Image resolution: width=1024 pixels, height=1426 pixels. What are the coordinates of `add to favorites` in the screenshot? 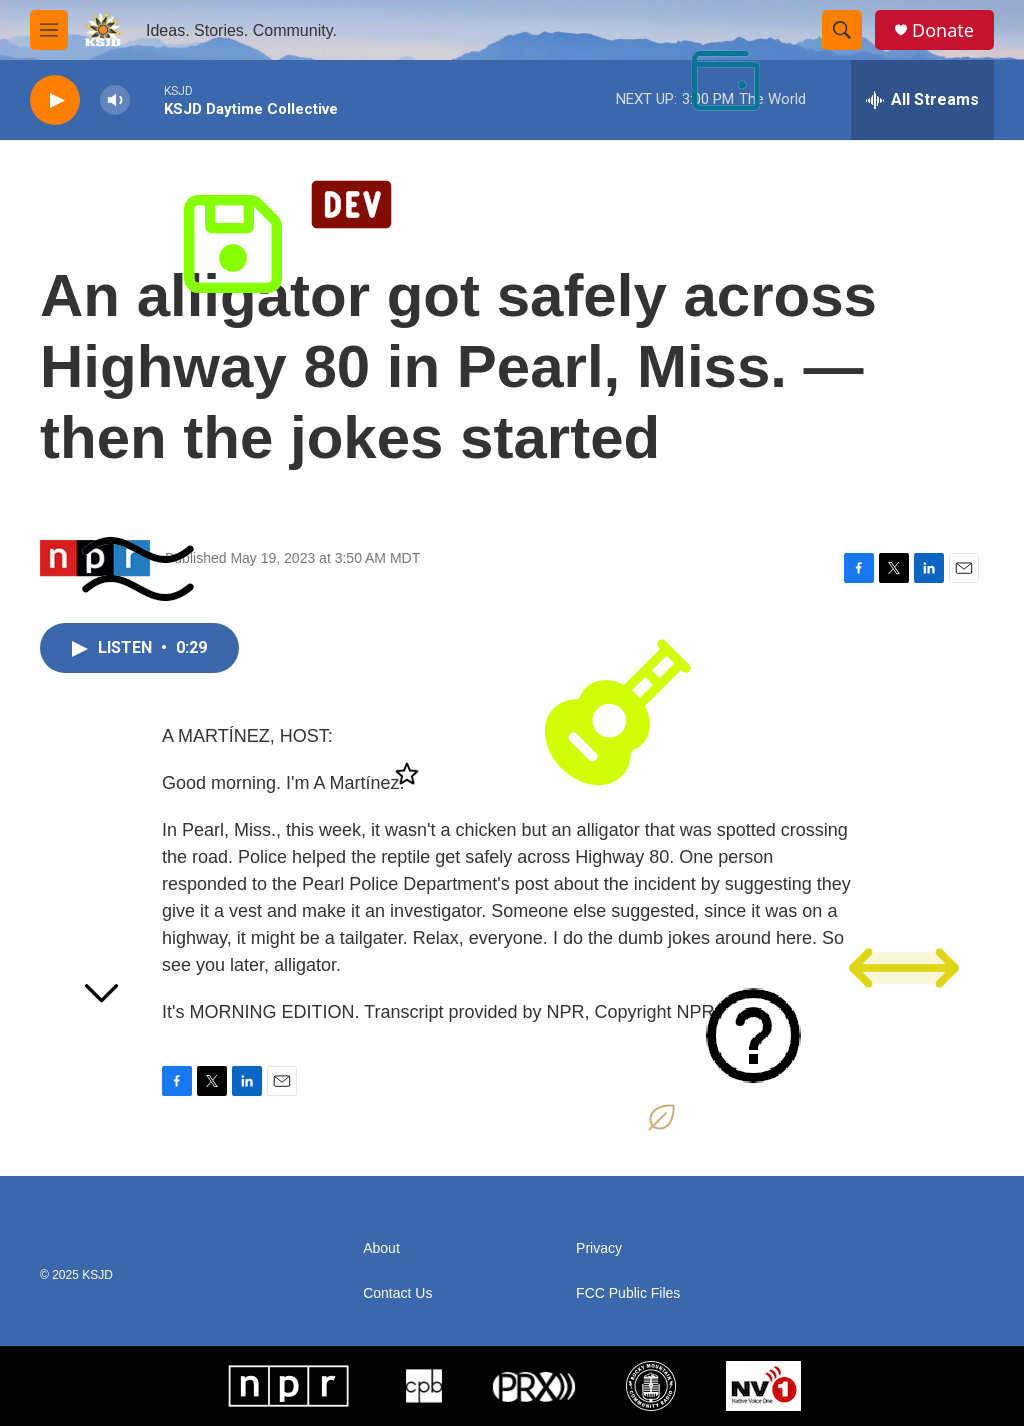 It's located at (407, 774).